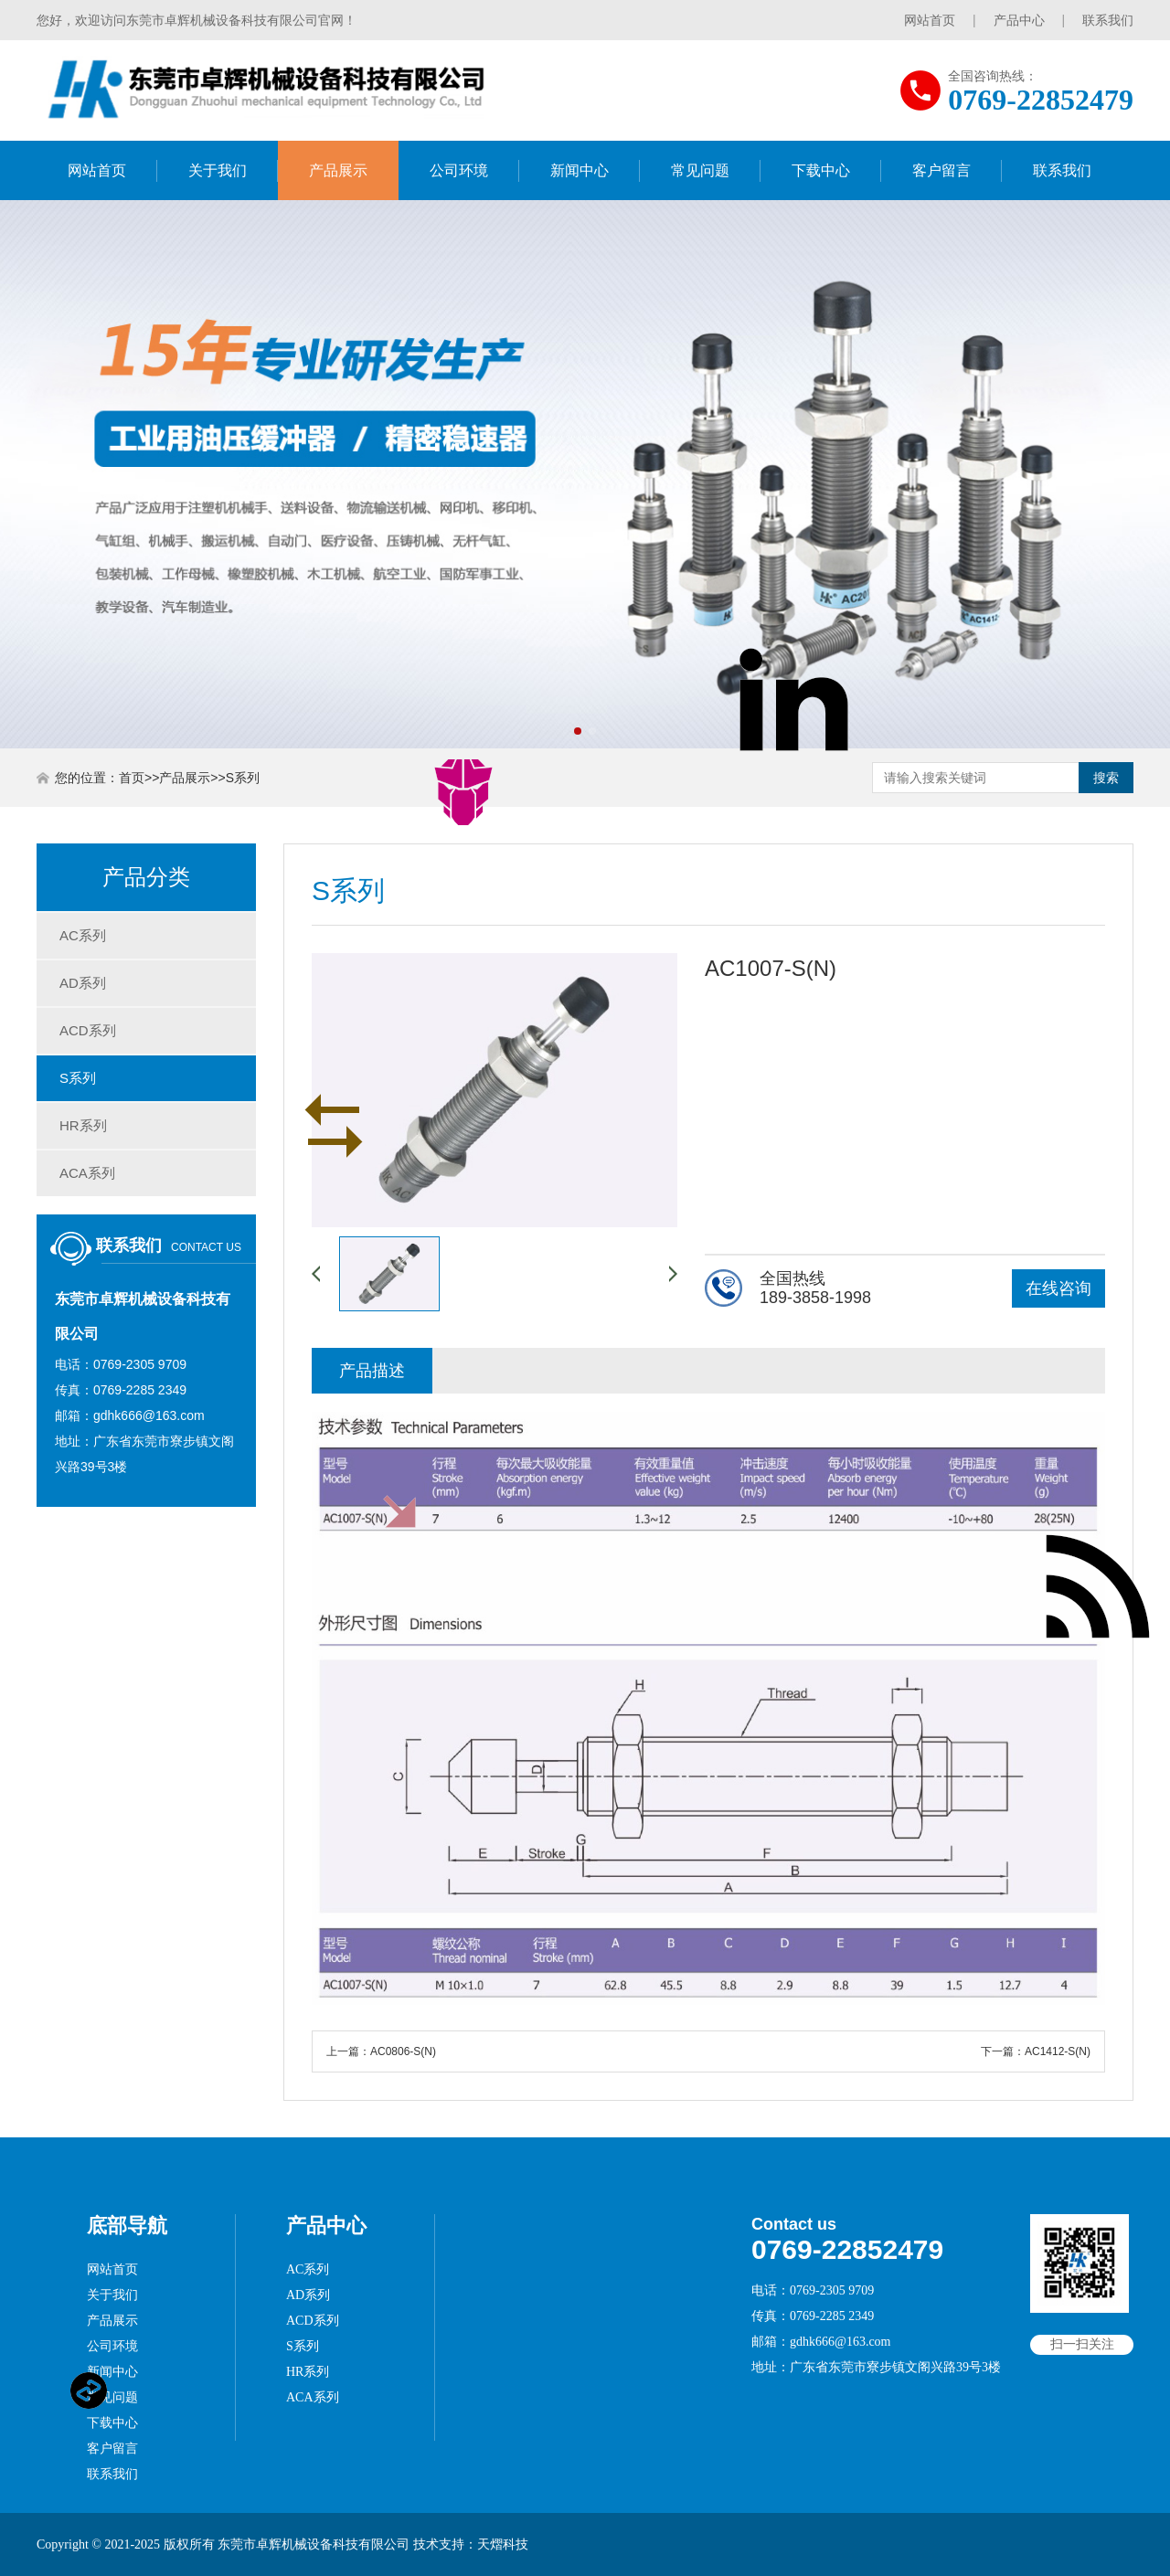 This screenshot has width=1170, height=2576. What do you see at coordinates (399, 1511) in the screenshot?
I see `navigate to the next item below` at bounding box center [399, 1511].